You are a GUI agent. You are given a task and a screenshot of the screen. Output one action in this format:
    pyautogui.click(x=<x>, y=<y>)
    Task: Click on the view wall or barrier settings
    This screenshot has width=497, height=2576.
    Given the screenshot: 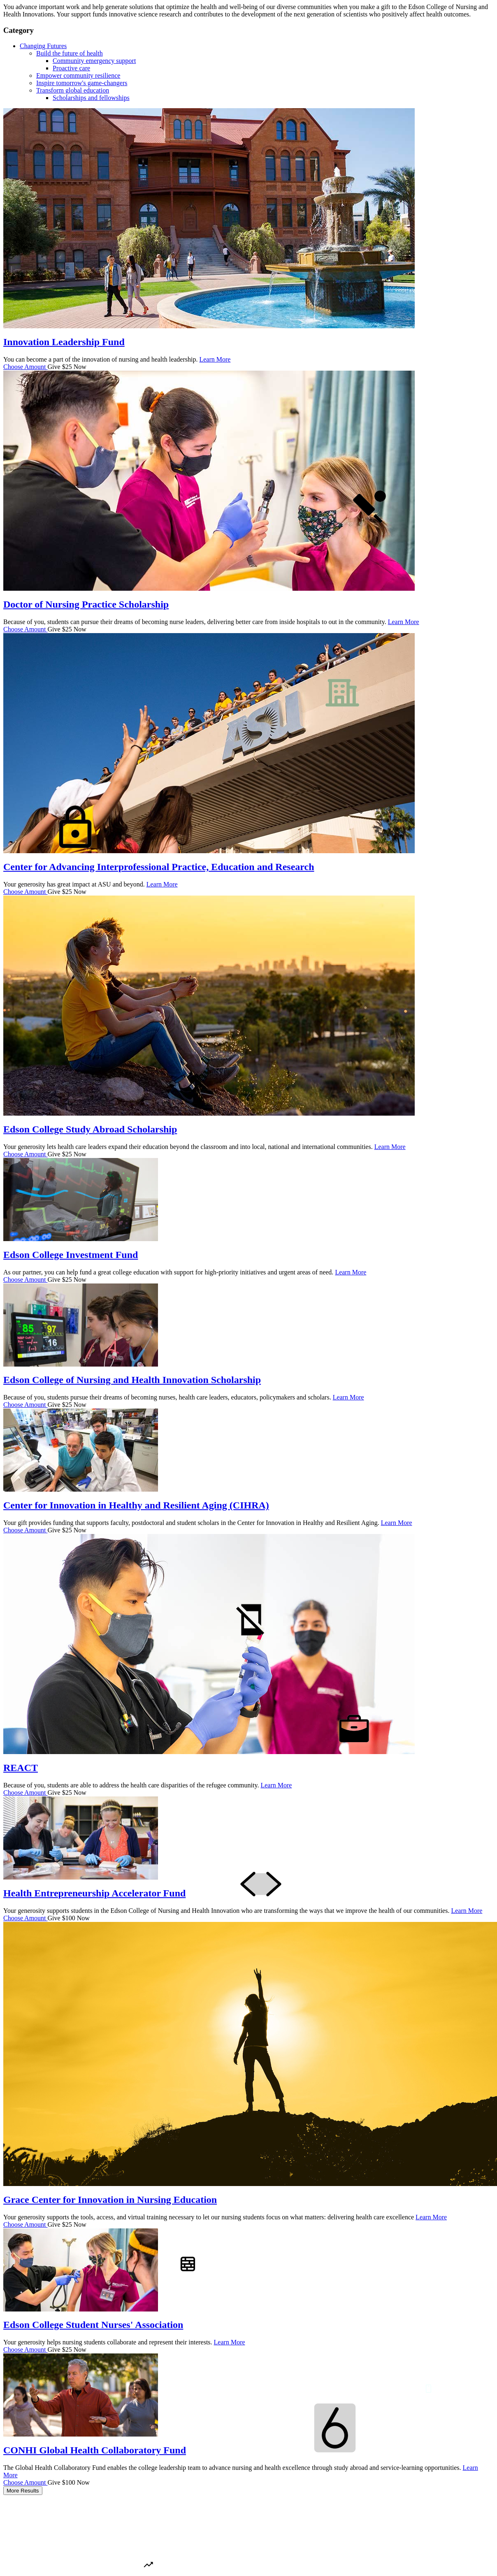 What is the action you would take?
    pyautogui.click(x=188, y=2264)
    